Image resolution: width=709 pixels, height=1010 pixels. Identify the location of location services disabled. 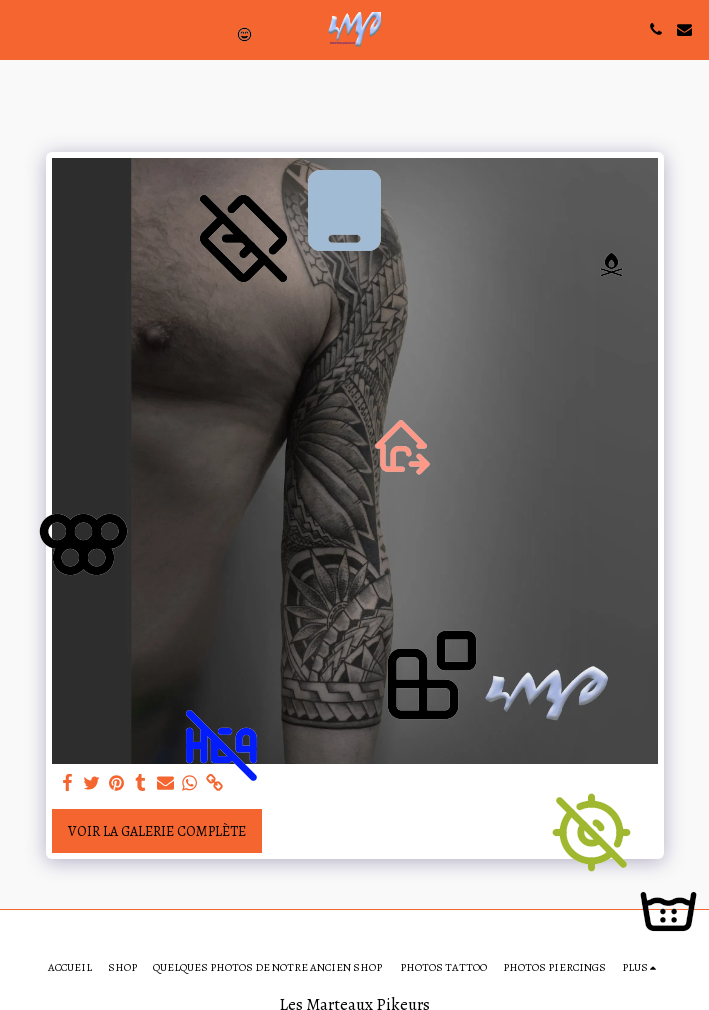
(591, 832).